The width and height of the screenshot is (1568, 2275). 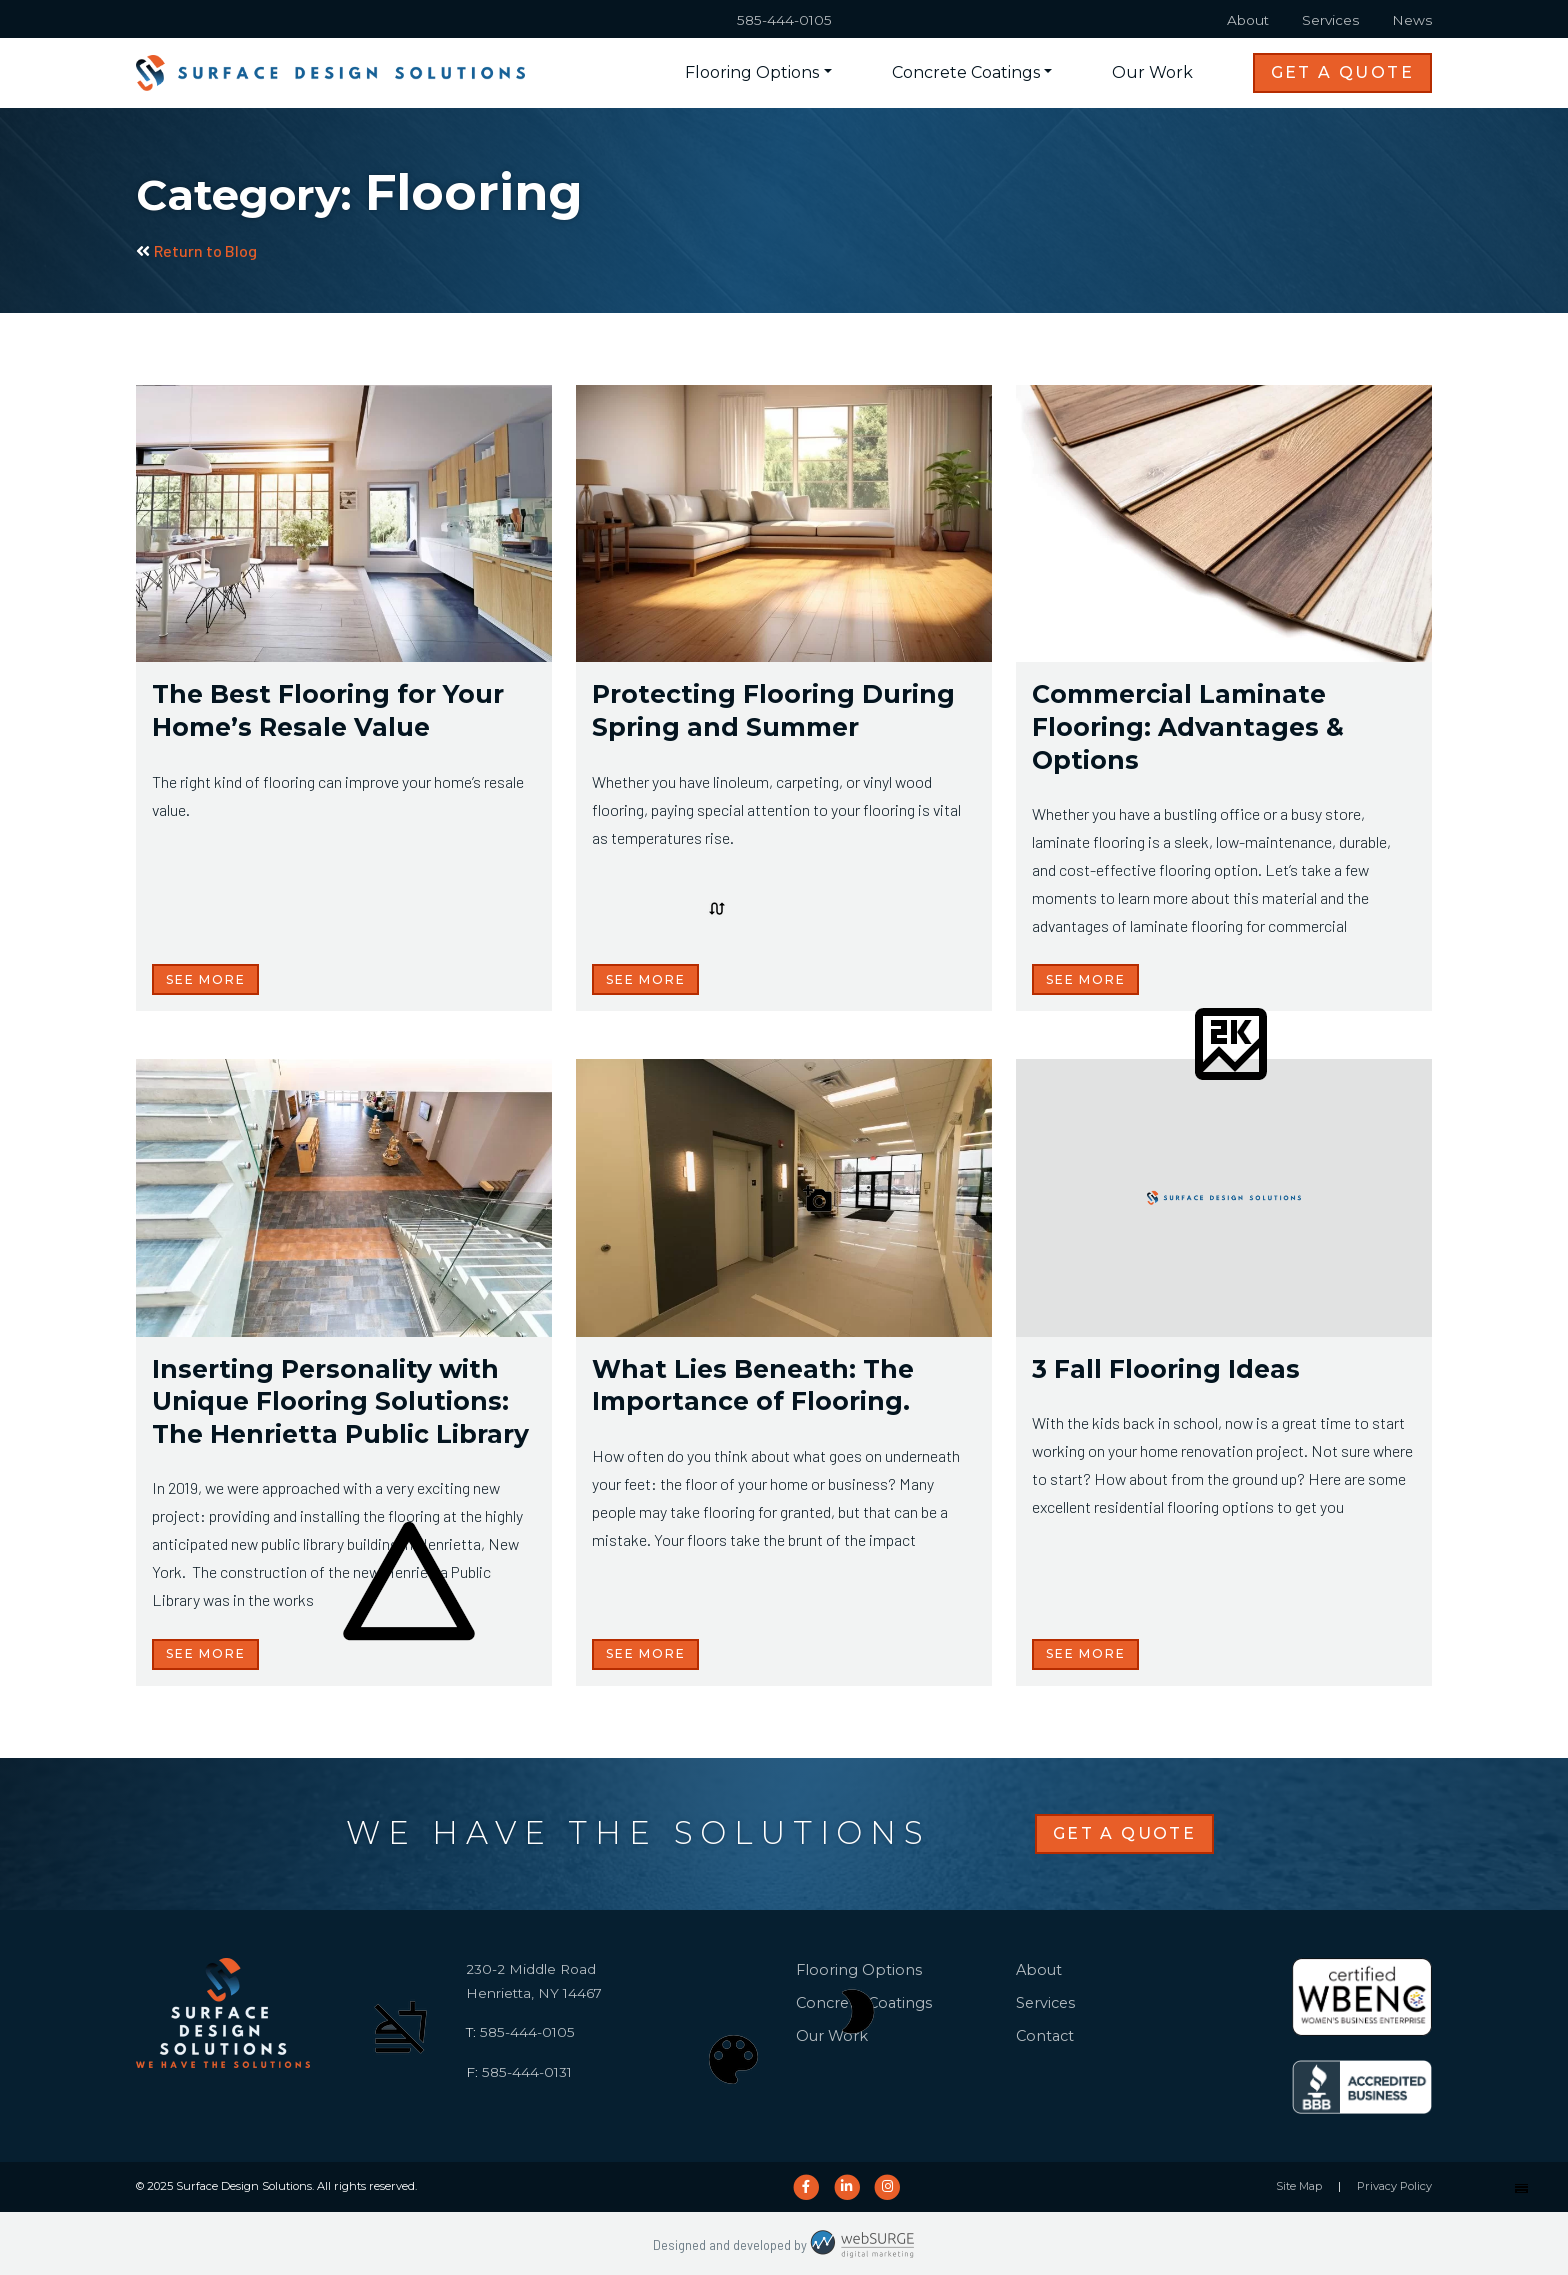 What do you see at coordinates (409, 1581) in the screenshot?
I see `visit zeit/vercel website or documentation` at bounding box center [409, 1581].